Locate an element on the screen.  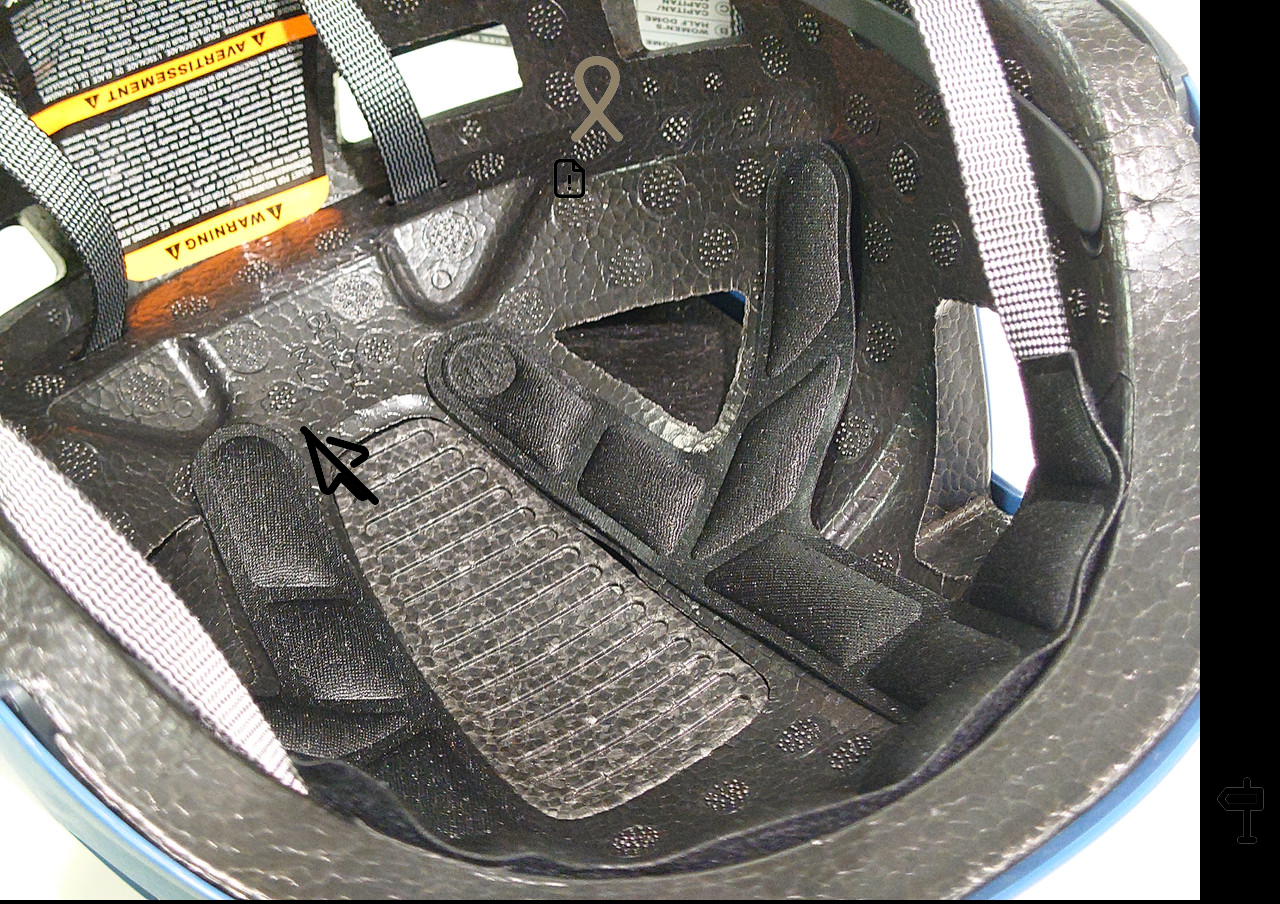
indicates a file with an error or warning is located at coordinates (569, 178).